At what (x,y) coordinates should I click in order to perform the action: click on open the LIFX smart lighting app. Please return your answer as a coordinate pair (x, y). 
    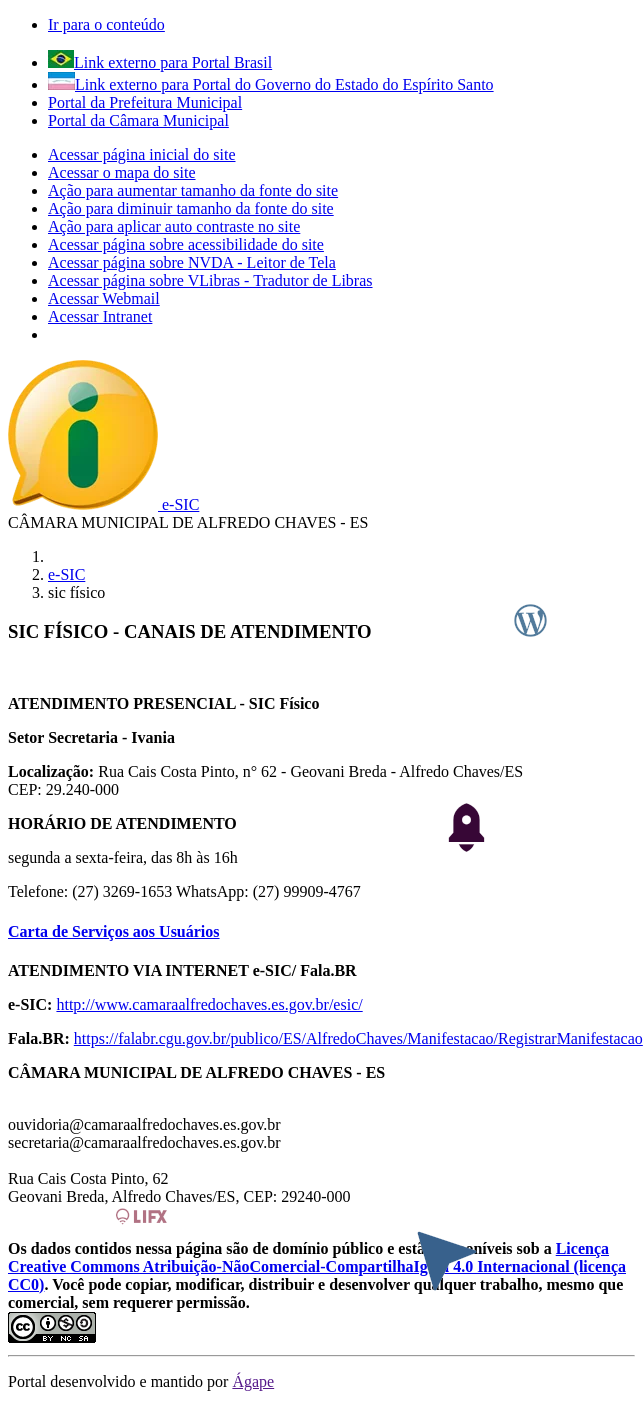
    Looking at the image, I should click on (141, 1216).